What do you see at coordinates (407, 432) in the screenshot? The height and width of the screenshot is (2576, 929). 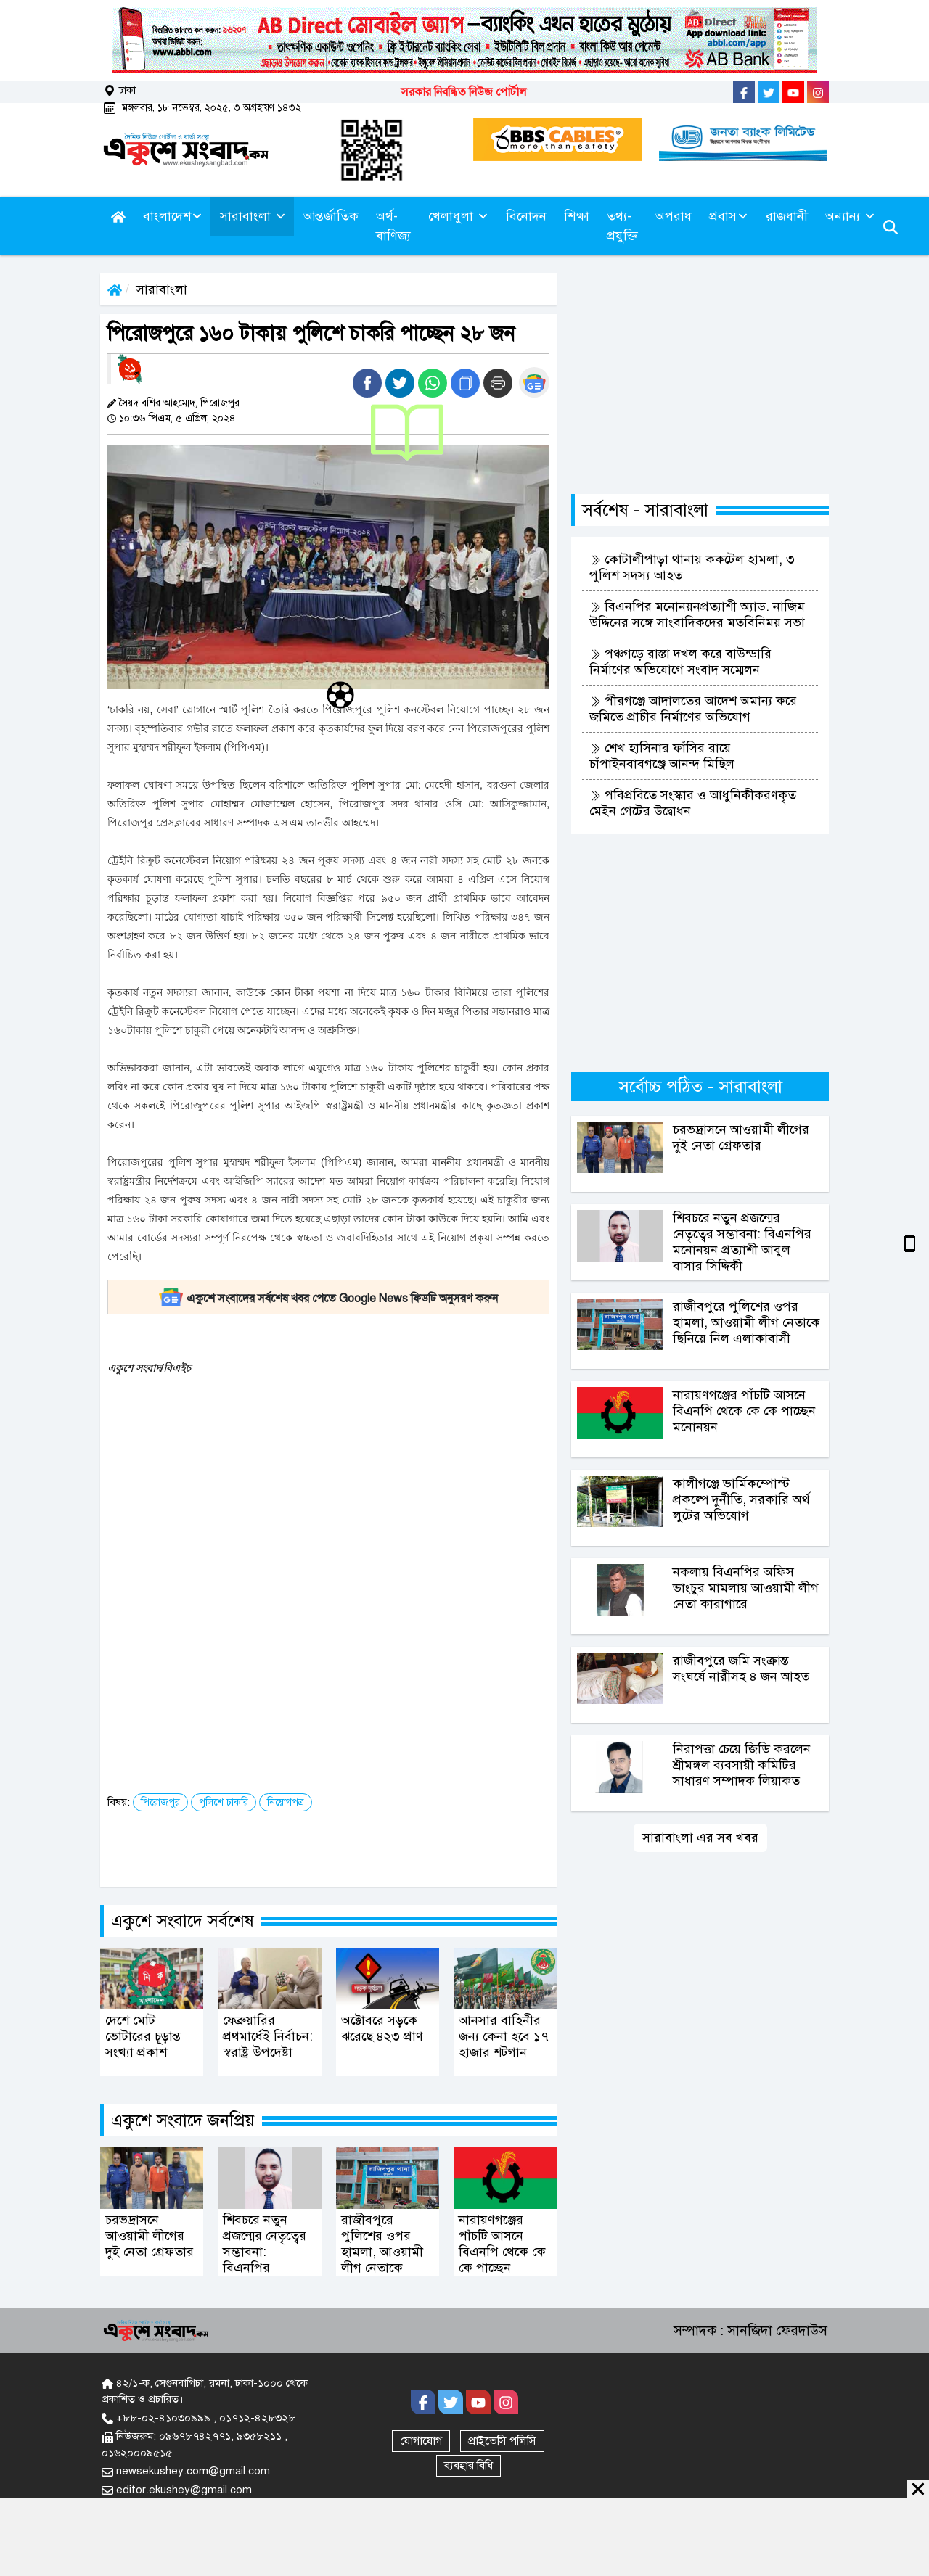 I see `open documentation or readme` at bounding box center [407, 432].